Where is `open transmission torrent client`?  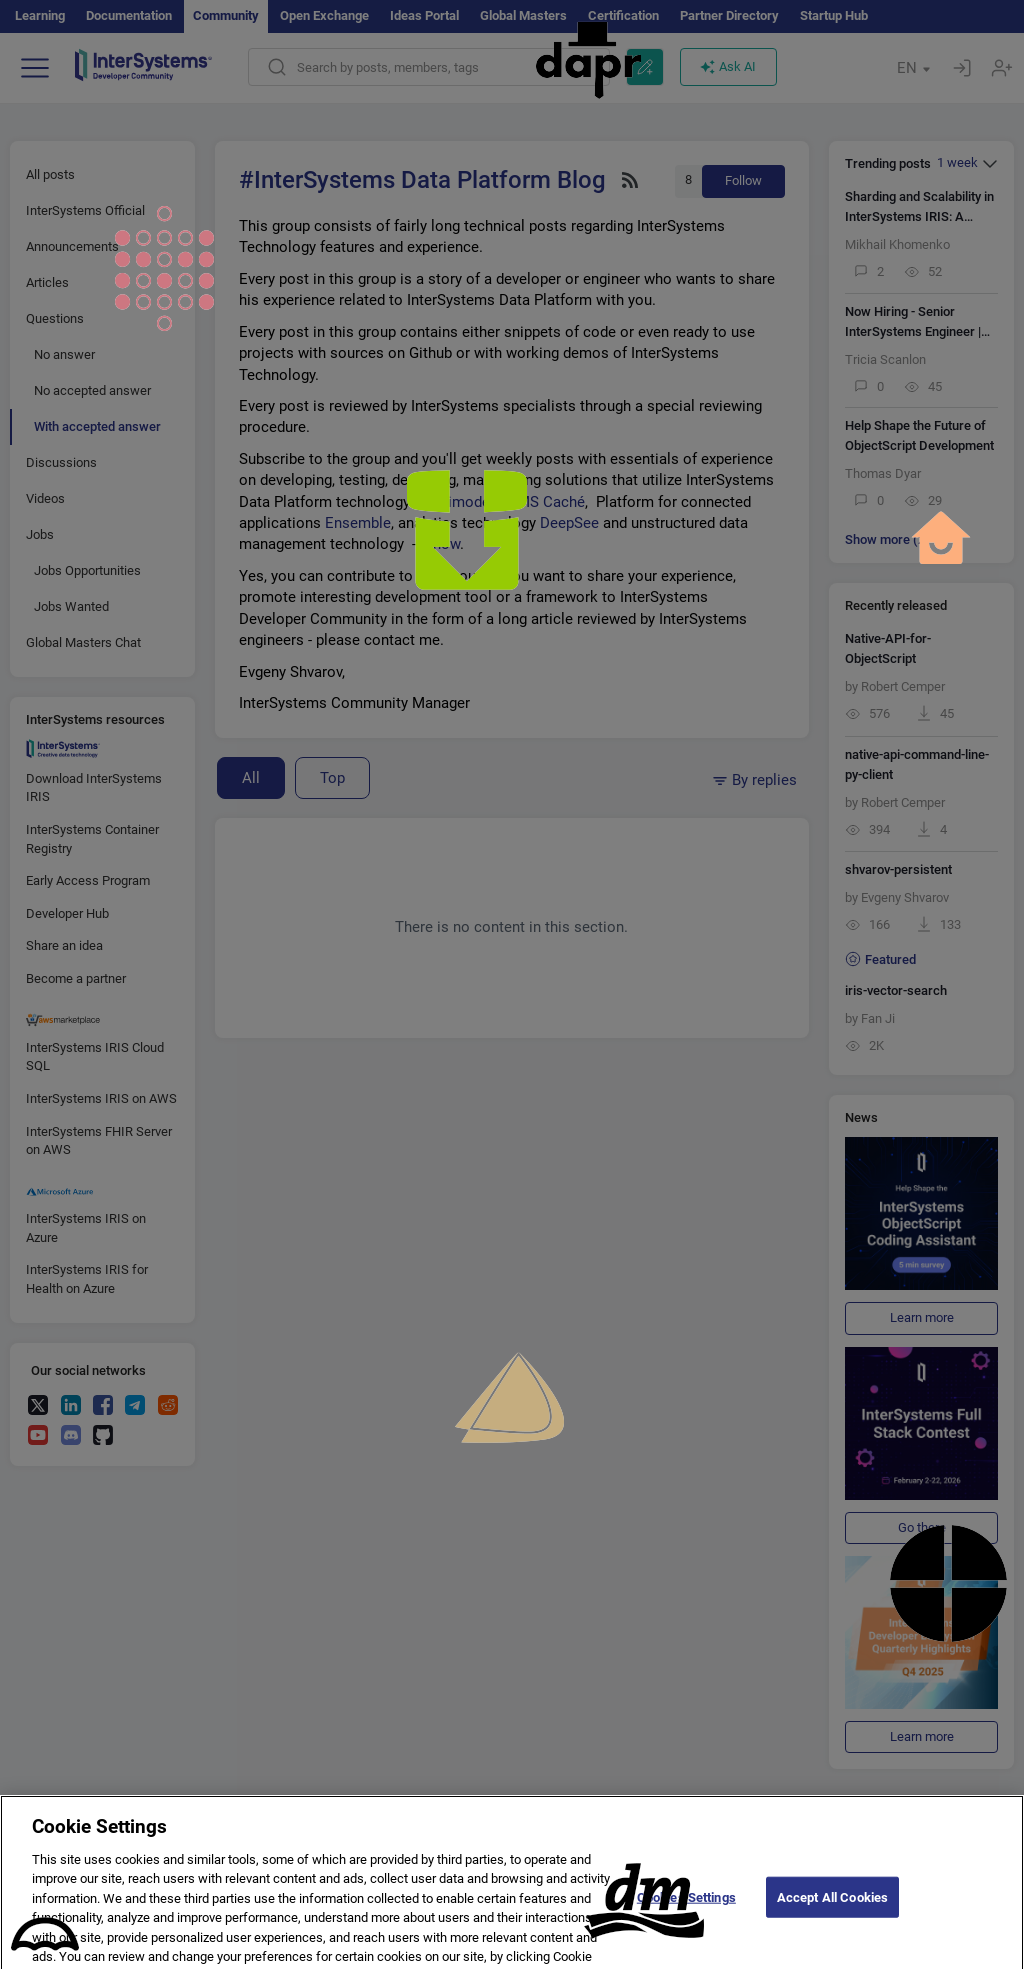 open transmission torrent client is located at coordinates (467, 530).